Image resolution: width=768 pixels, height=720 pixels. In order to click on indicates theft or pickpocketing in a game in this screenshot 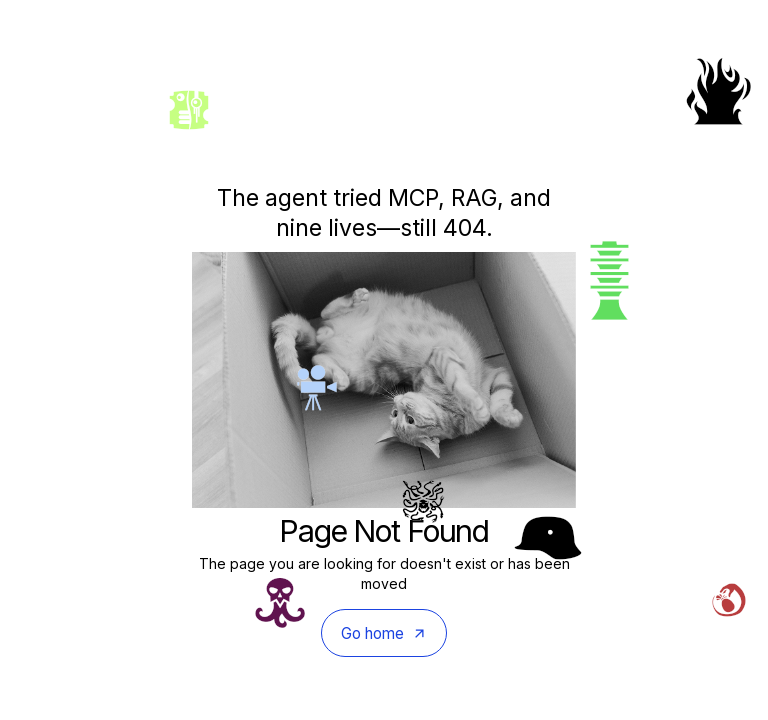, I will do `click(729, 600)`.